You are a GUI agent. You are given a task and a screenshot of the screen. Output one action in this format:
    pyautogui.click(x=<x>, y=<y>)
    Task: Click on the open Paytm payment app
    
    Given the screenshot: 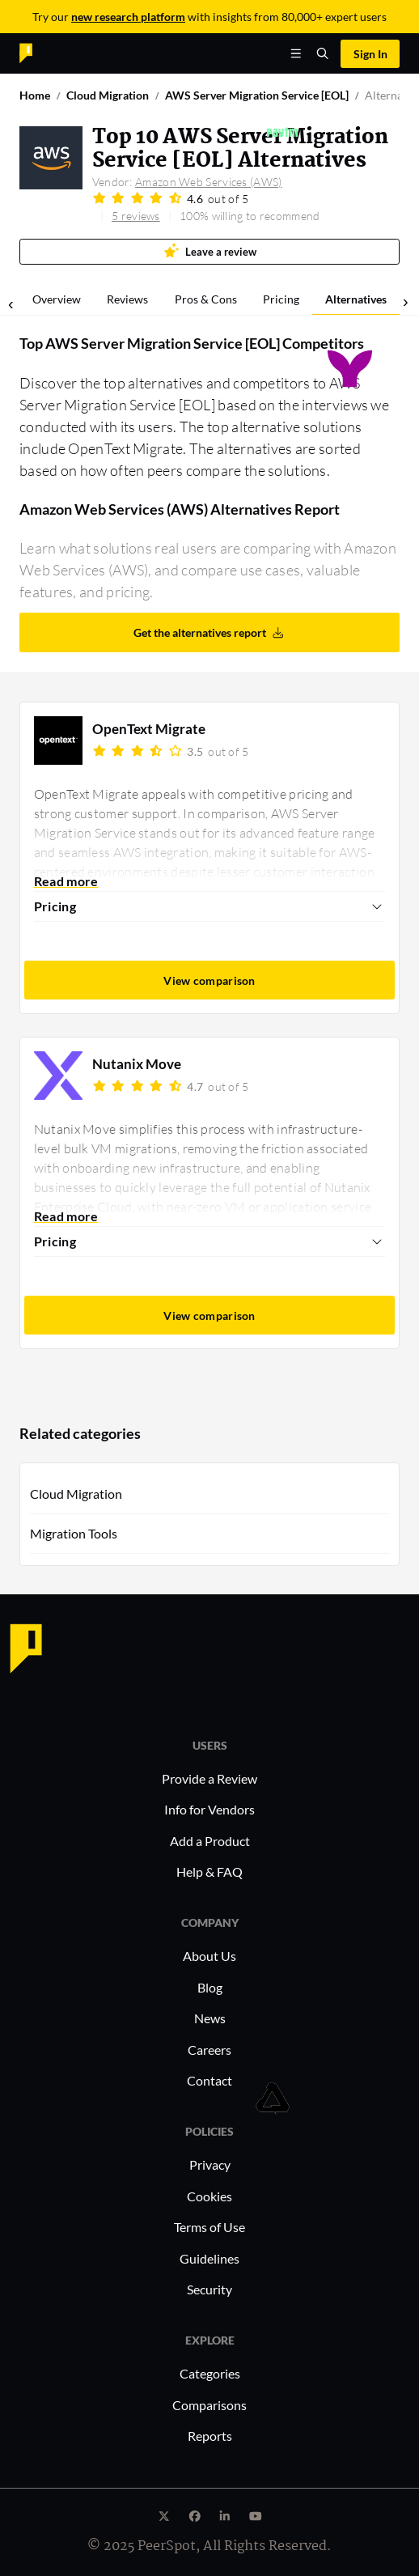 What is the action you would take?
    pyautogui.click(x=282, y=132)
    